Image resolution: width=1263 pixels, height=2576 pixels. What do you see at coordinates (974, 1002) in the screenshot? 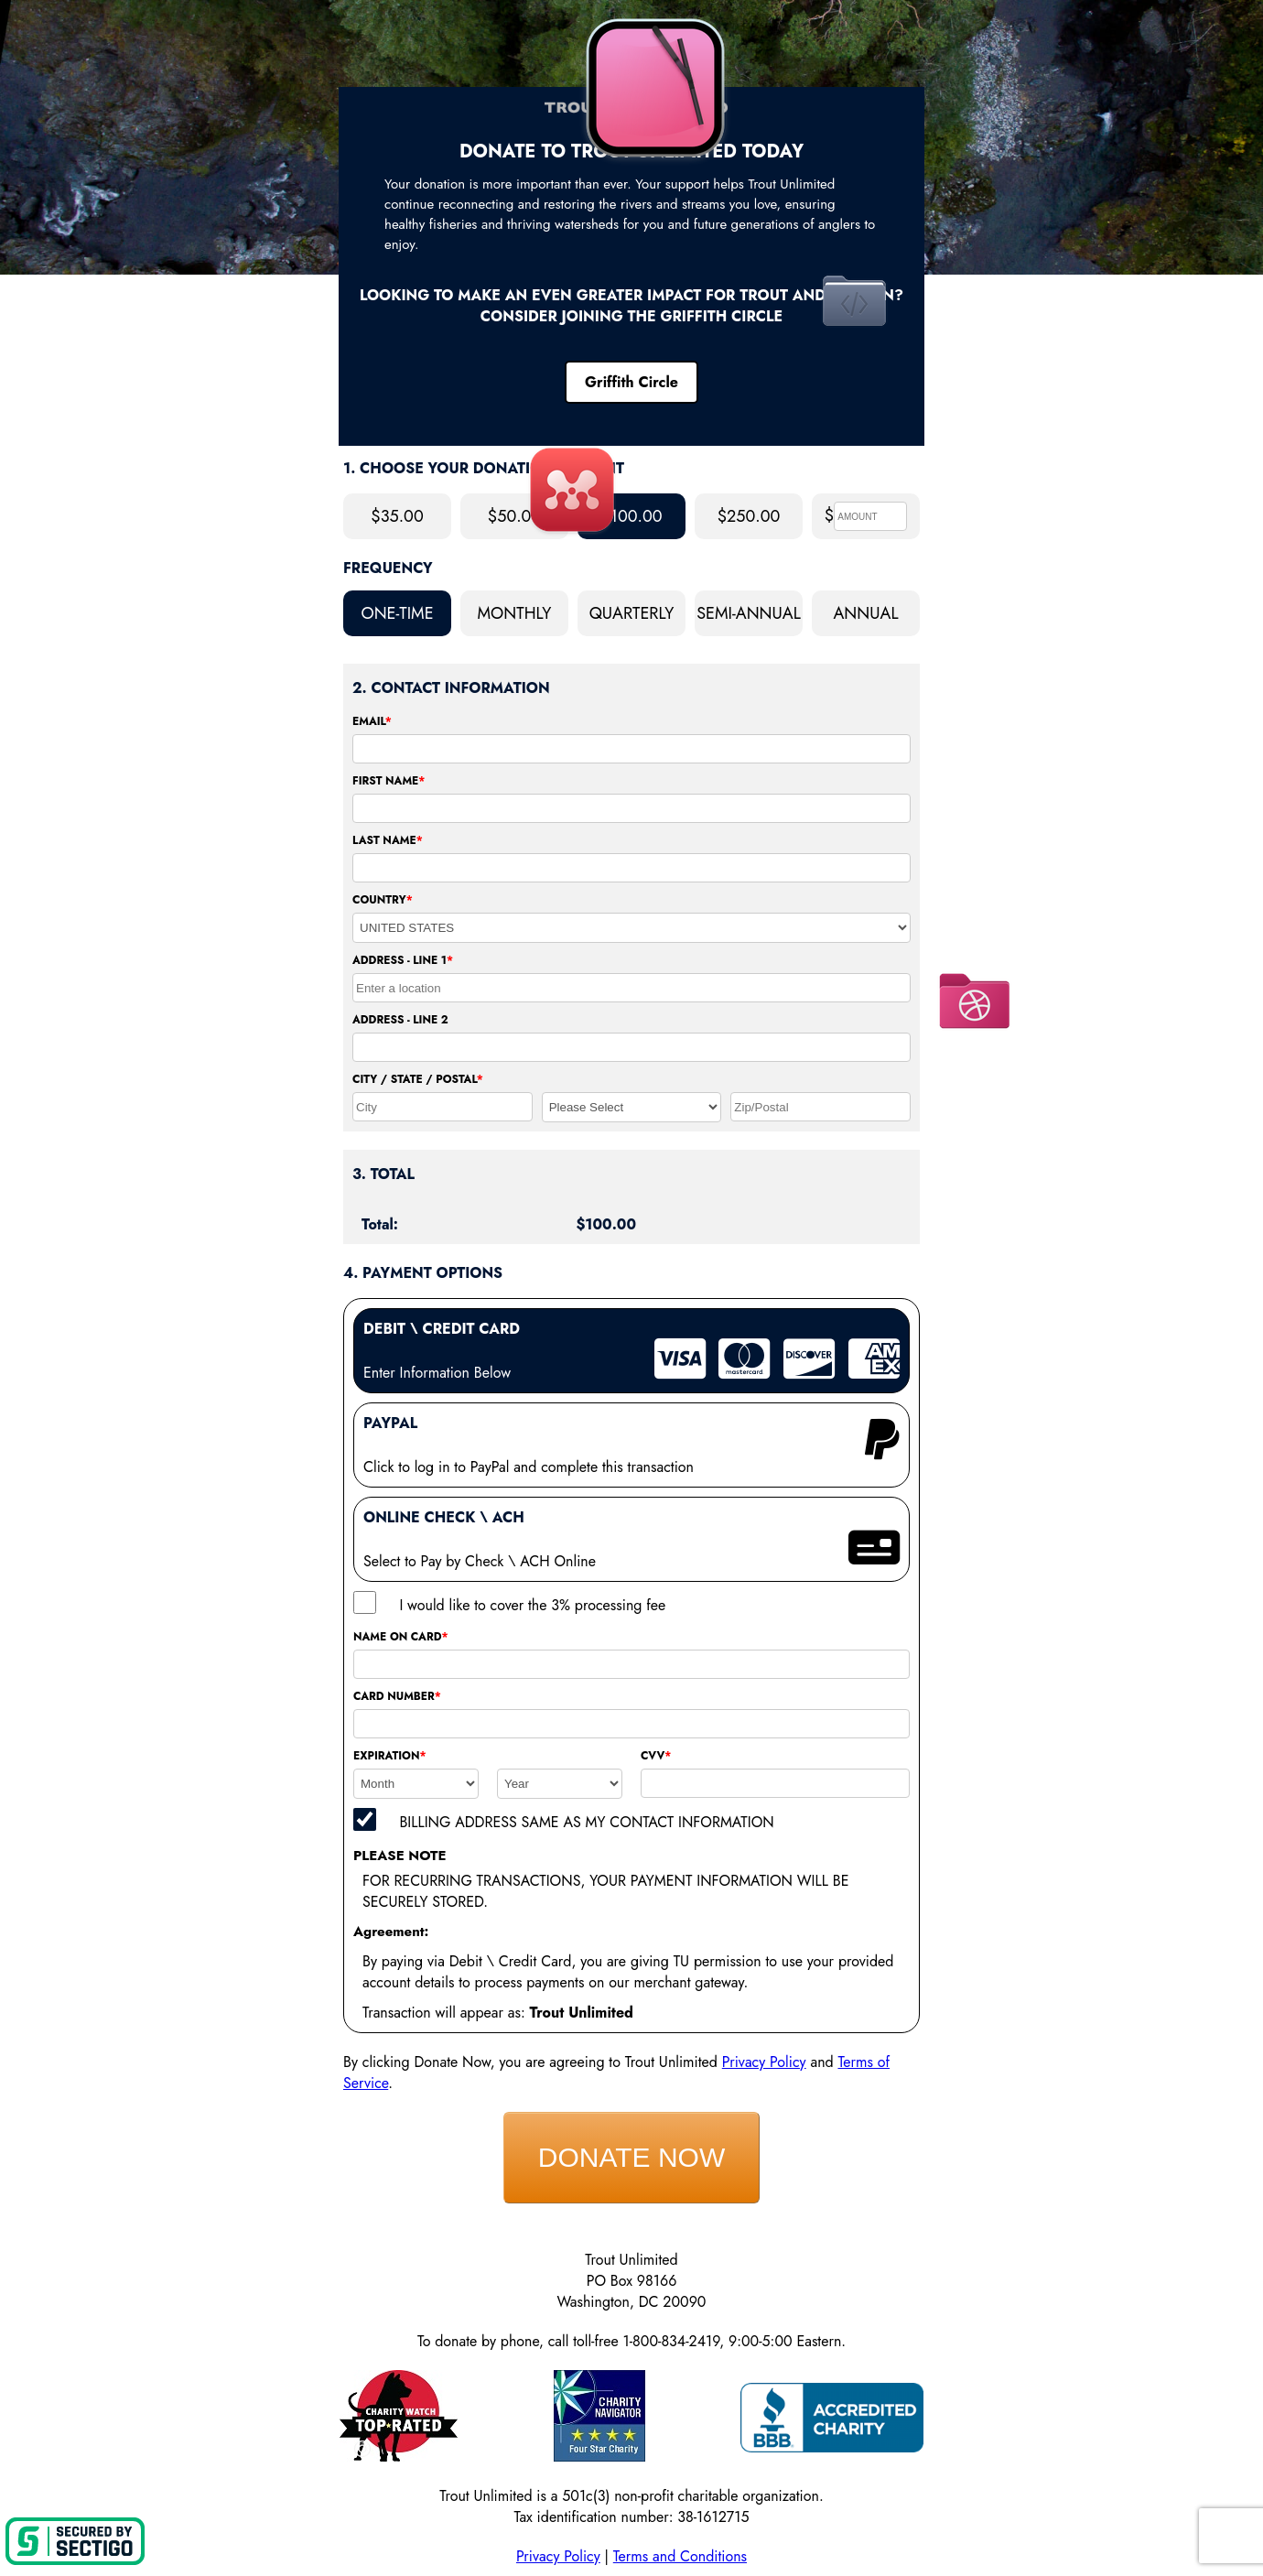
I see `folder containing Dribbble design assets` at bounding box center [974, 1002].